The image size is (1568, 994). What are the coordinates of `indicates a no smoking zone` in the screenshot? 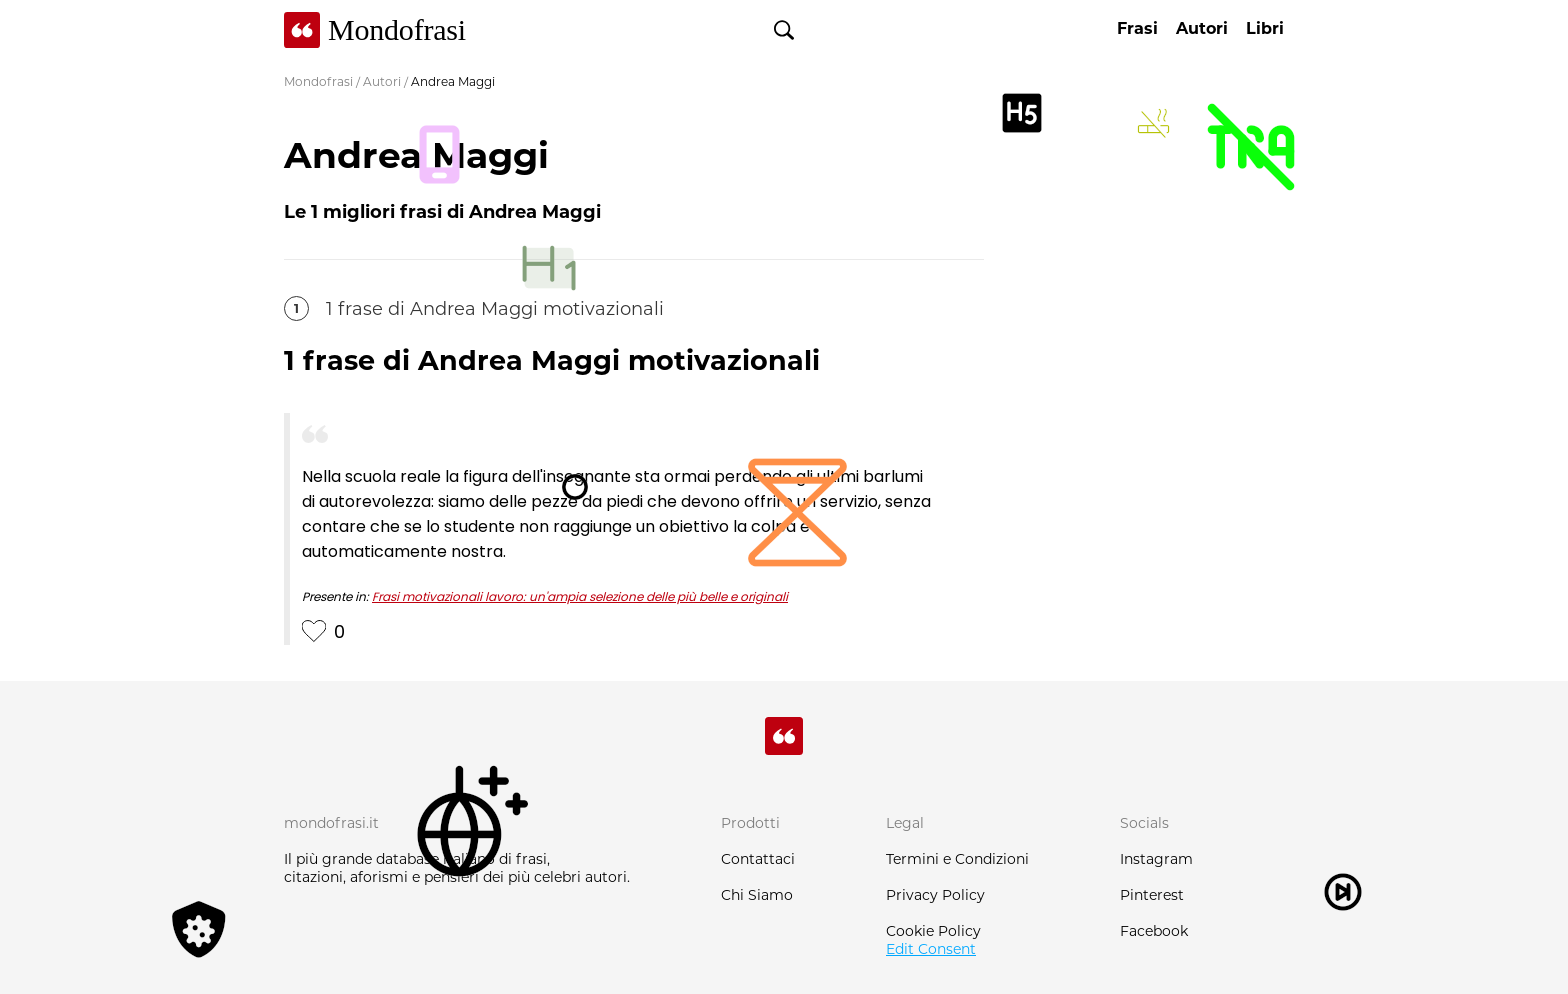 It's located at (1153, 124).